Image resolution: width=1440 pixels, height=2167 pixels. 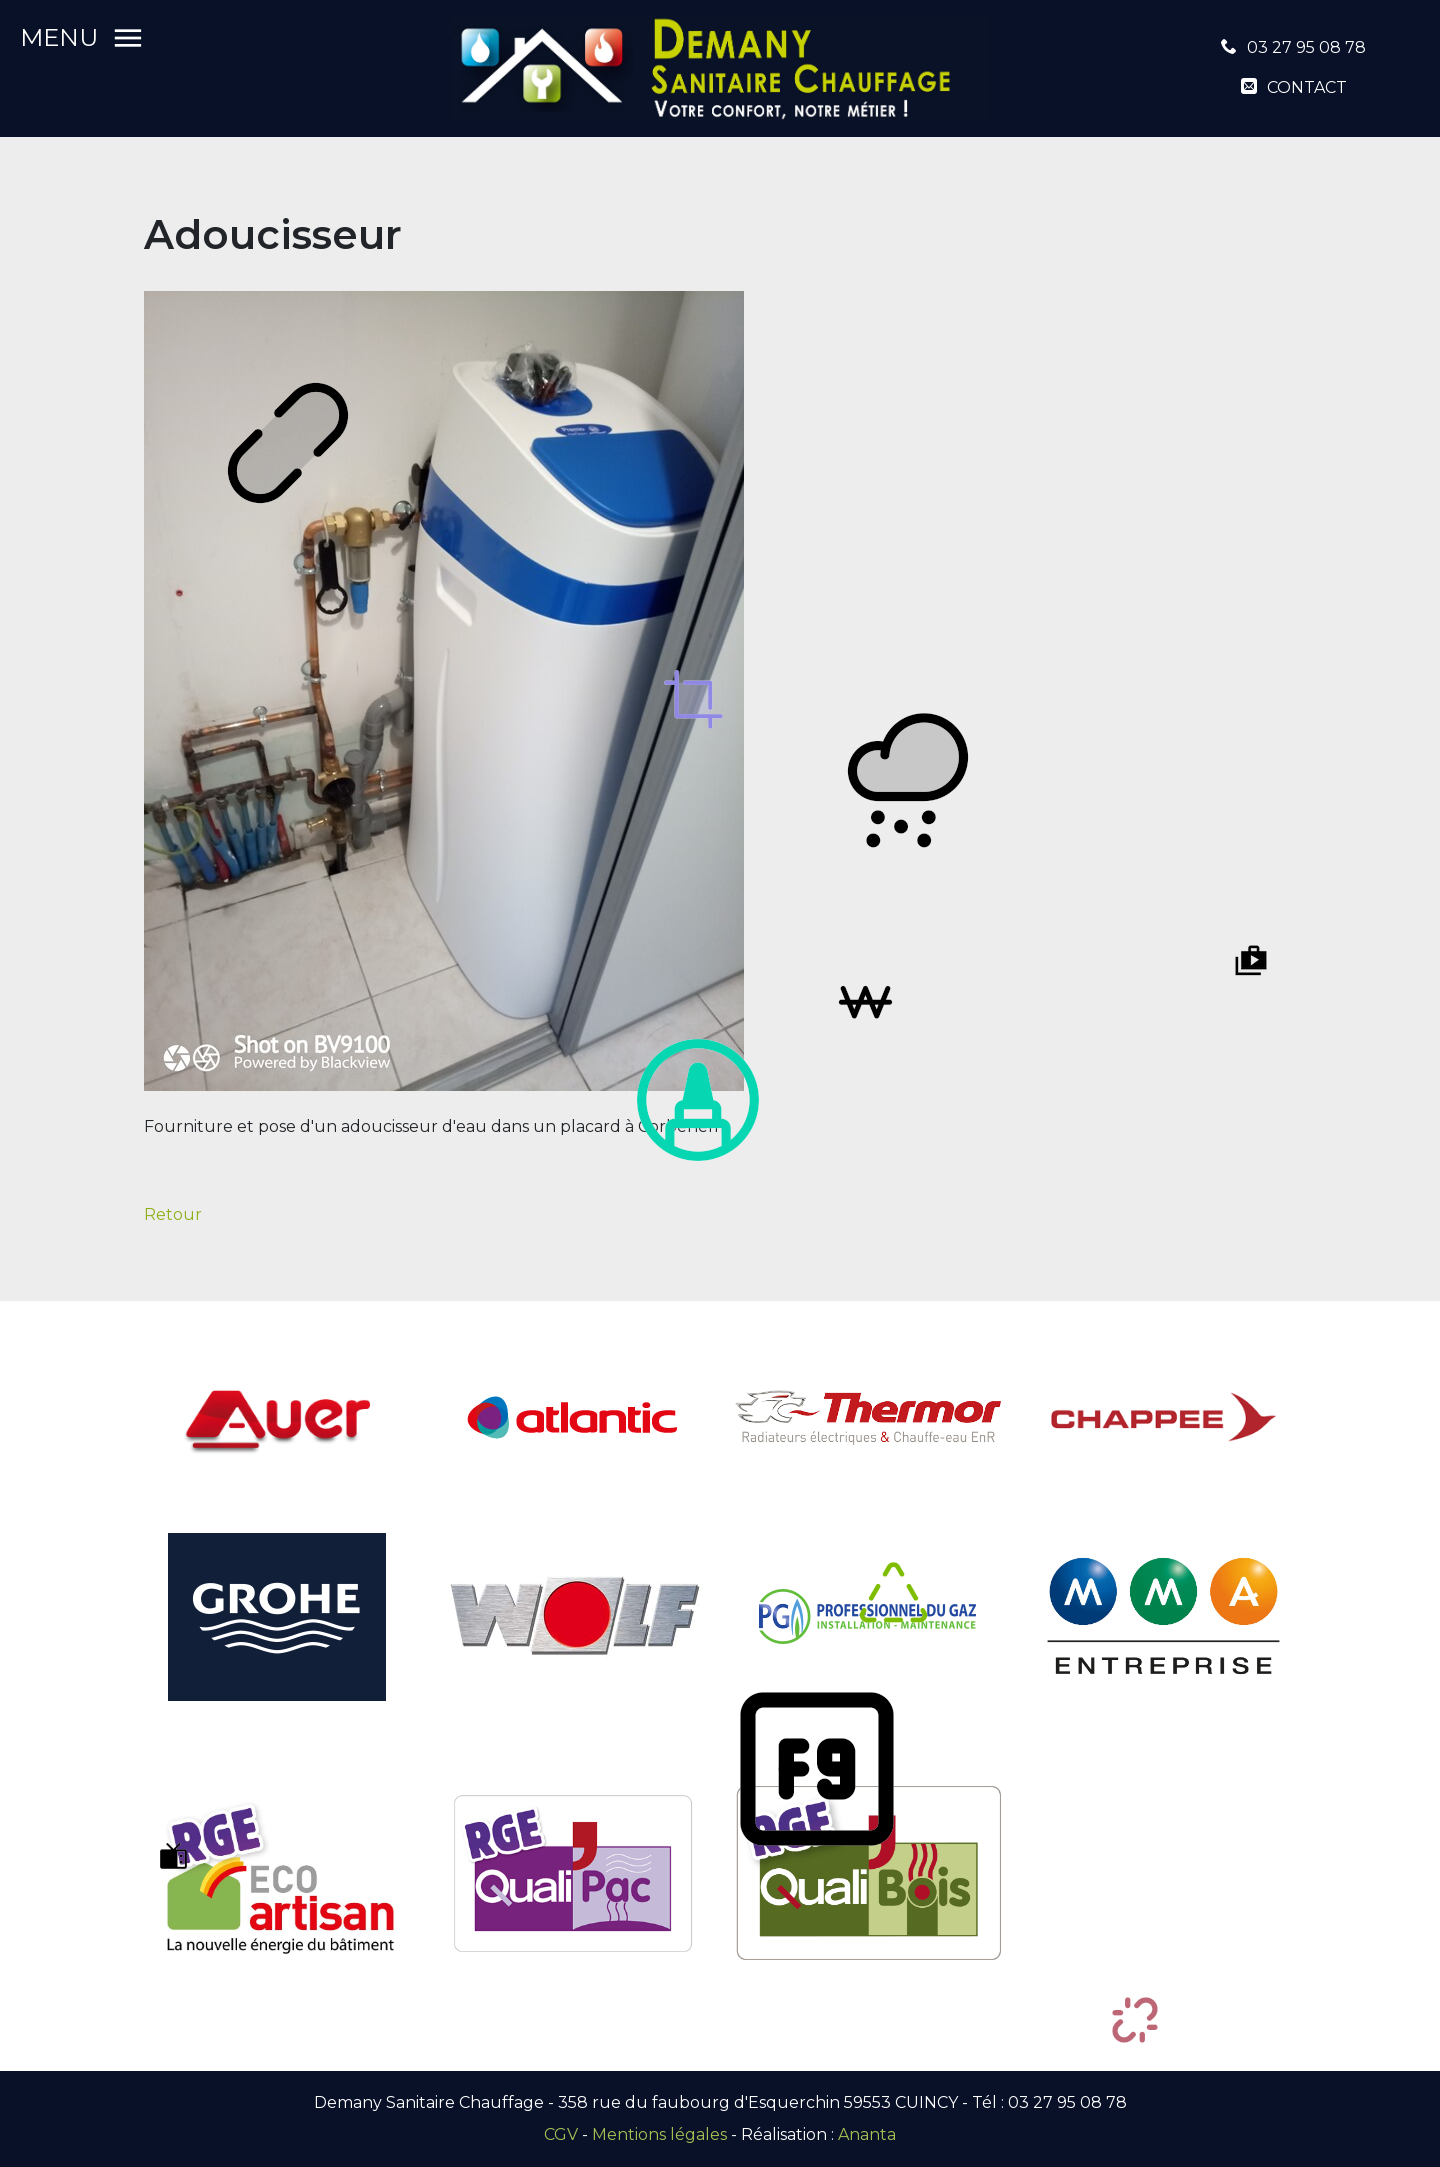 I want to click on access purchased video content, so click(x=1251, y=961).